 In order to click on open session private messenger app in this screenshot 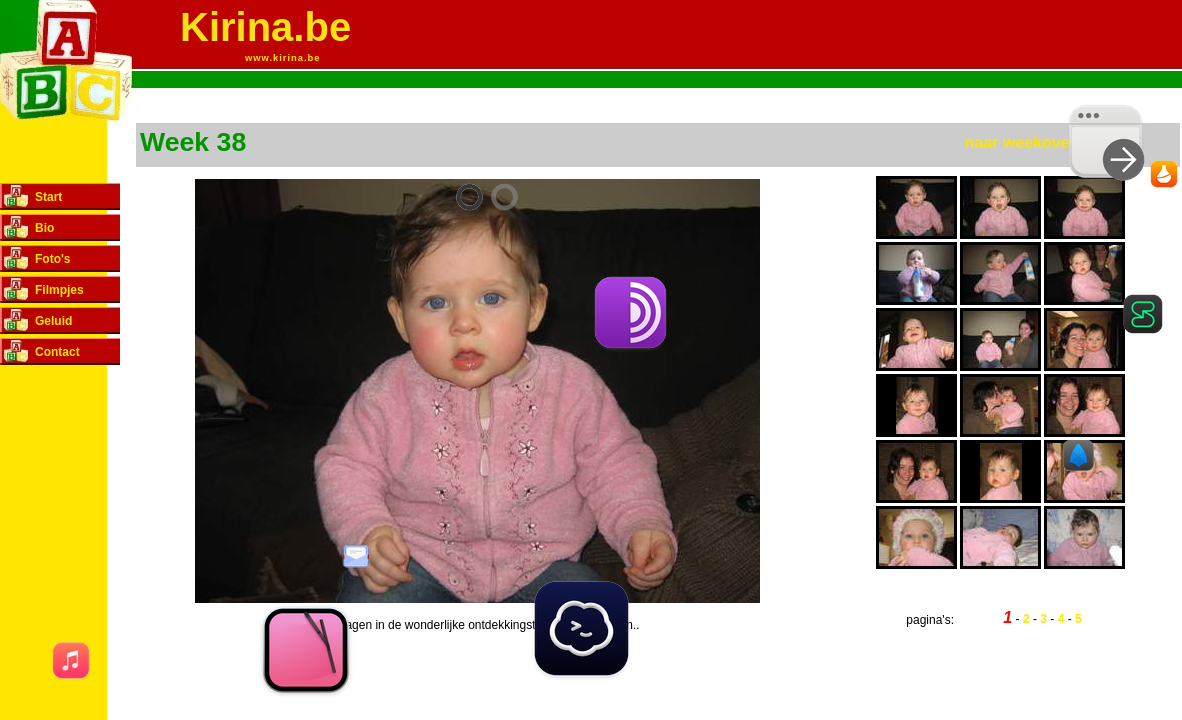, I will do `click(1143, 314)`.